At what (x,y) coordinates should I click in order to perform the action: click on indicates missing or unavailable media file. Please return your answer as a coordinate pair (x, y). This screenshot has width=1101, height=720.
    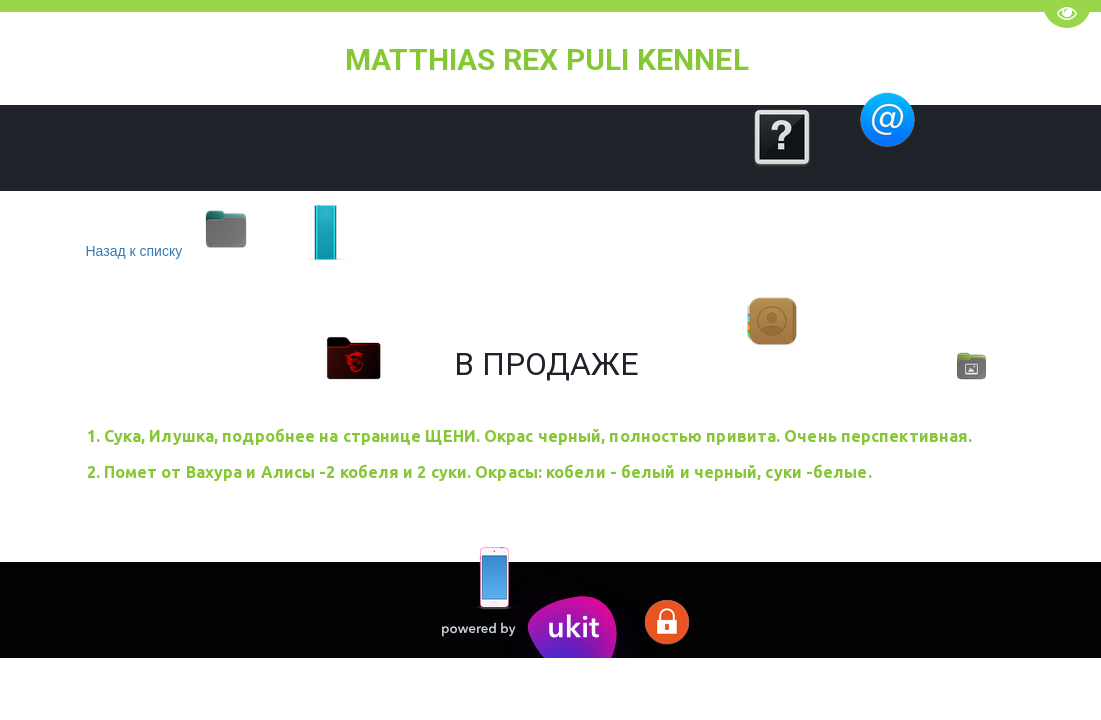
    Looking at the image, I should click on (782, 137).